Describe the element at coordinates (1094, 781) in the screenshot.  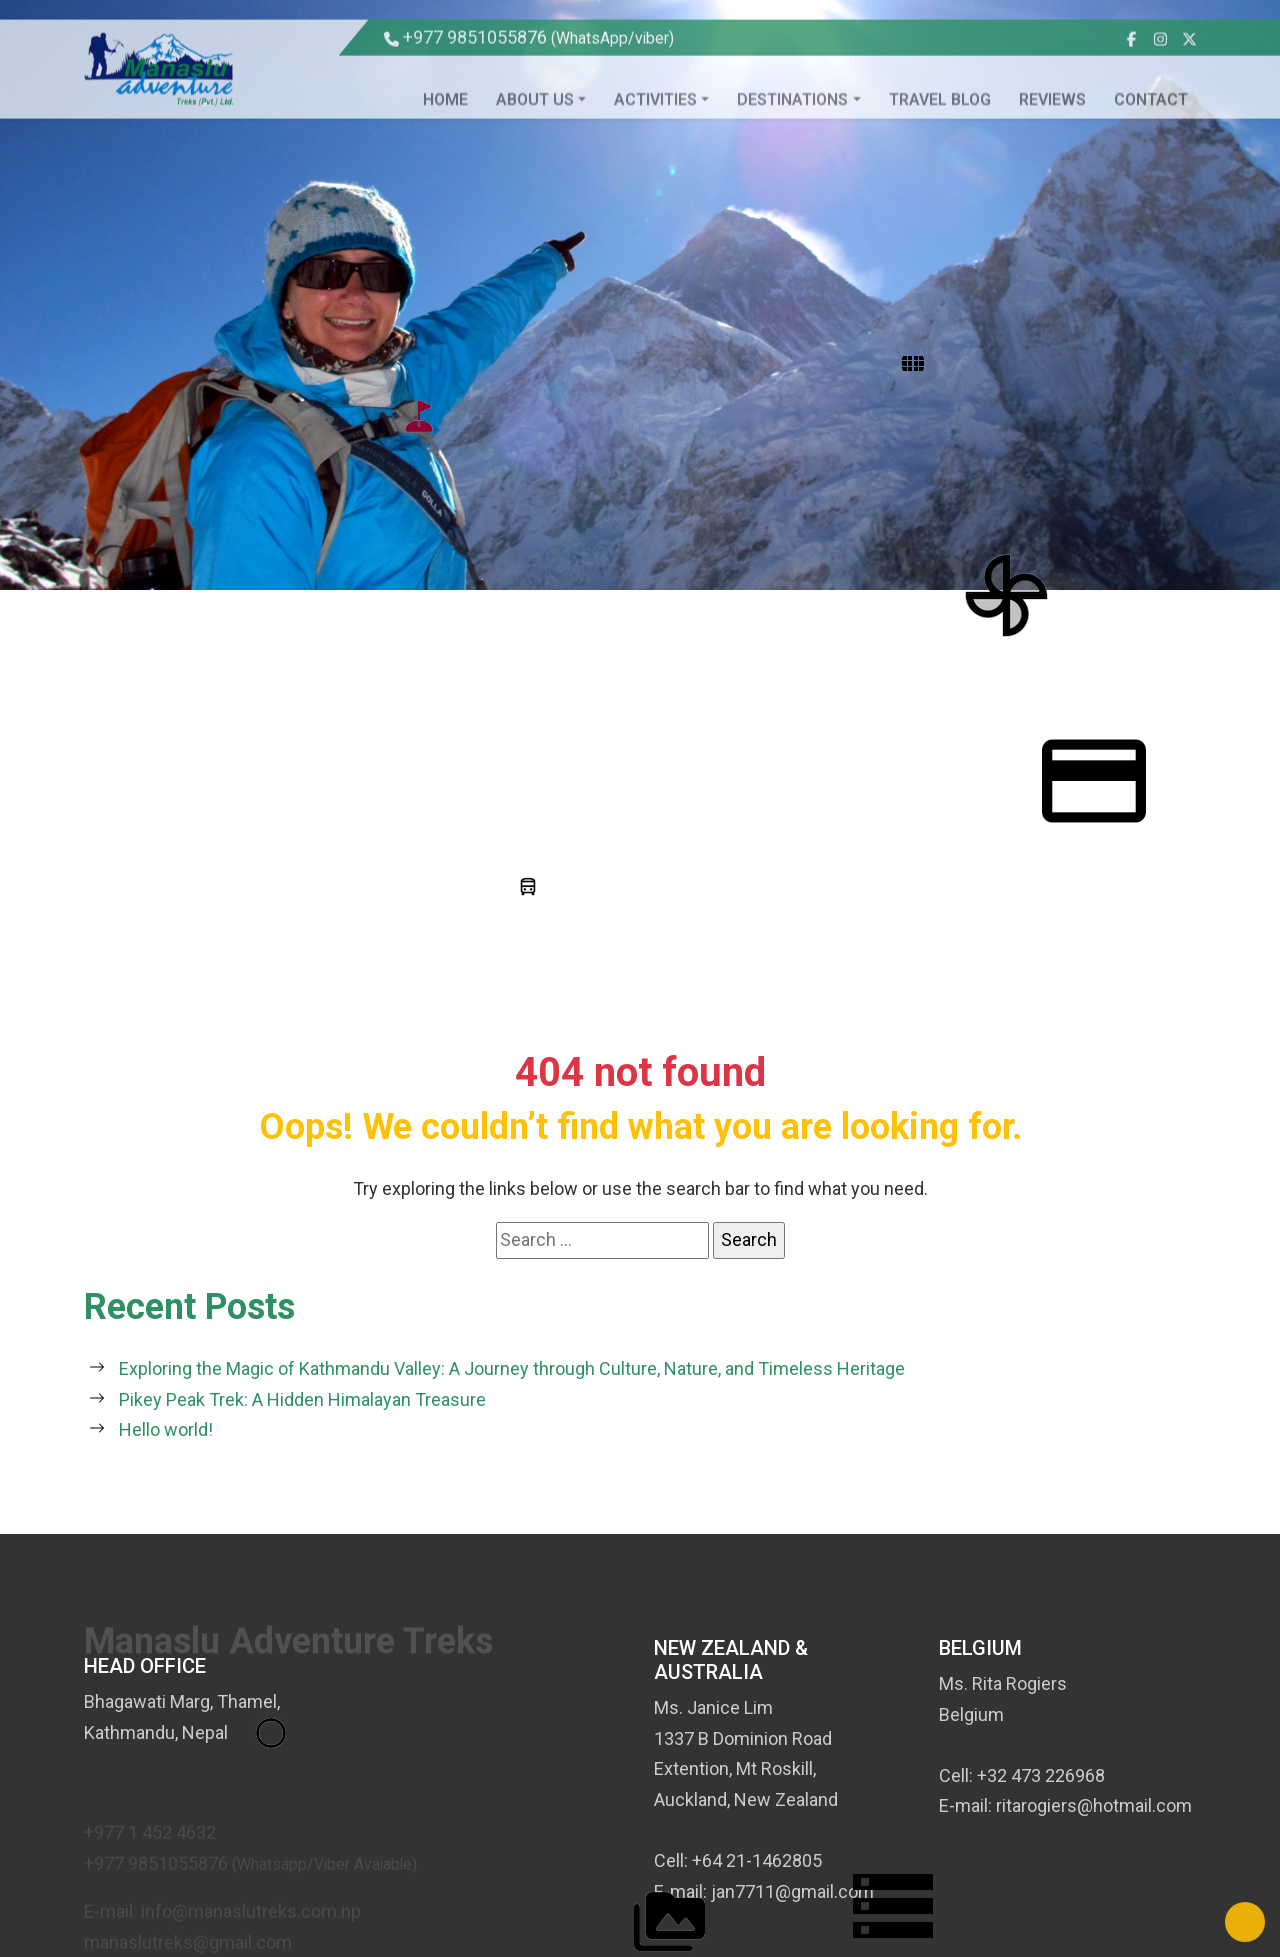
I see `manage payment methods` at that location.